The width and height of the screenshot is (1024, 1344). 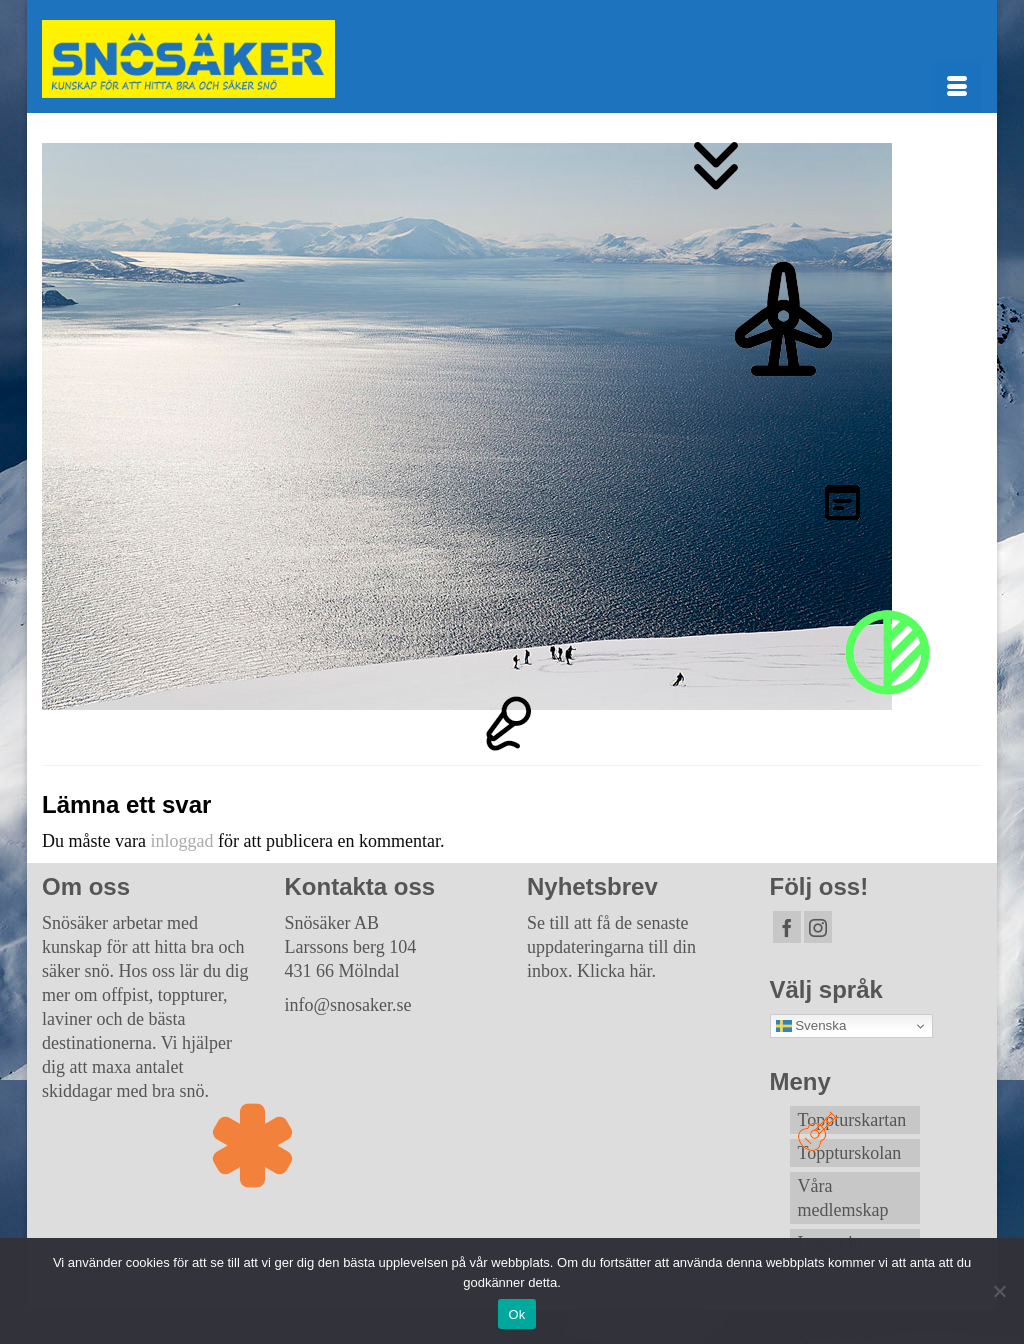 What do you see at coordinates (506, 723) in the screenshot?
I see `access voice recording or microphone input` at bounding box center [506, 723].